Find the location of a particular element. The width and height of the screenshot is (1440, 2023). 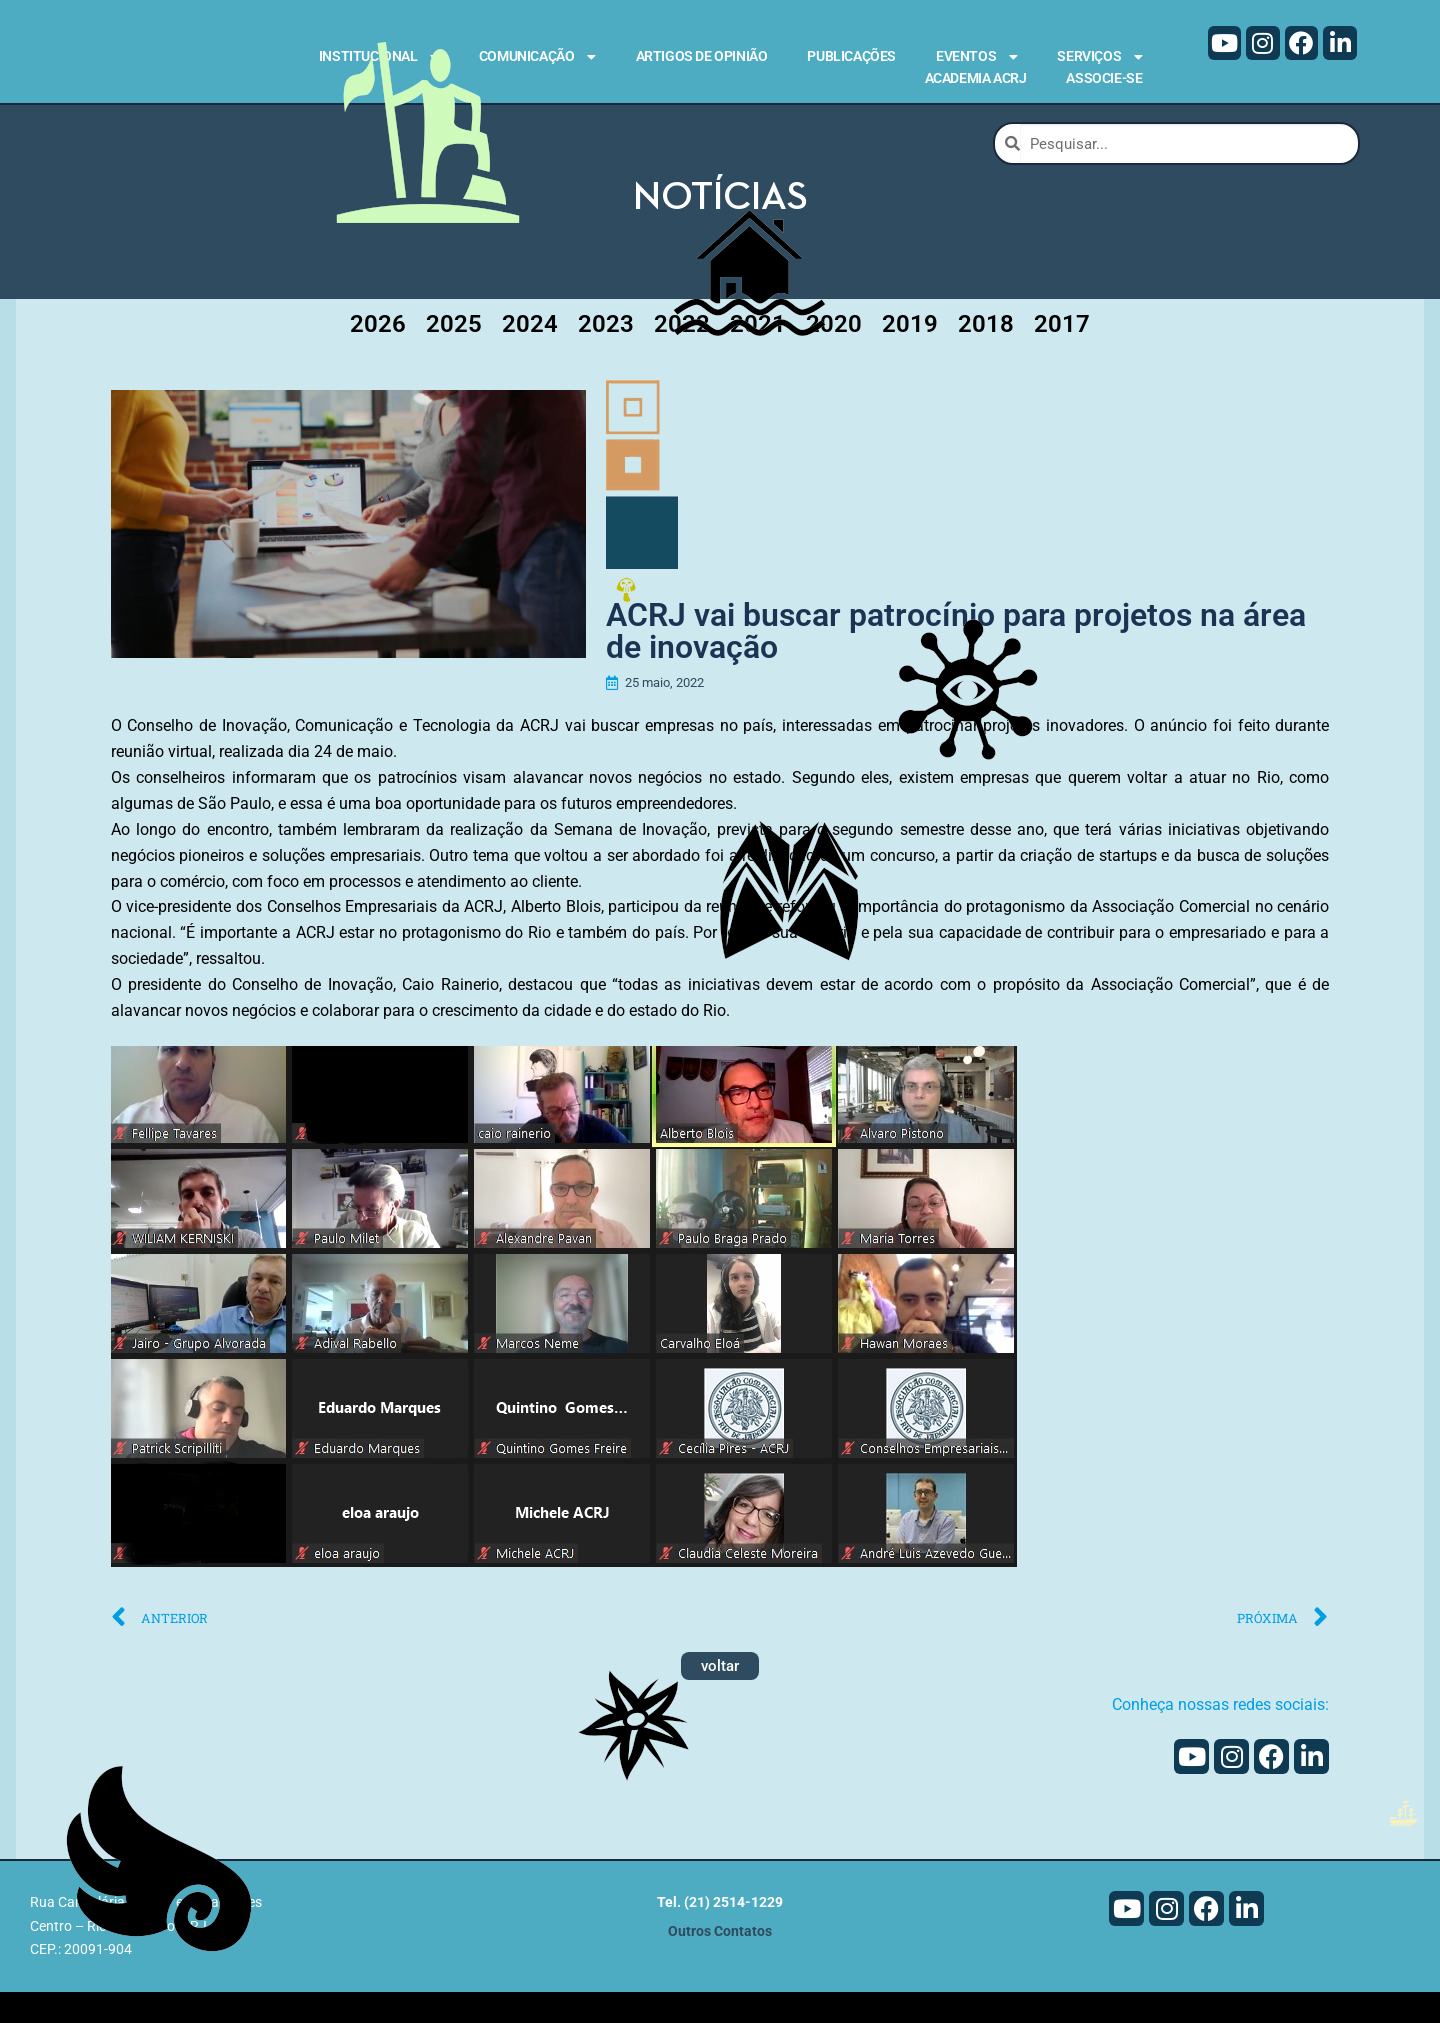

a quirky or playful weather indicator for sunny conditions is located at coordinates (968, 688).